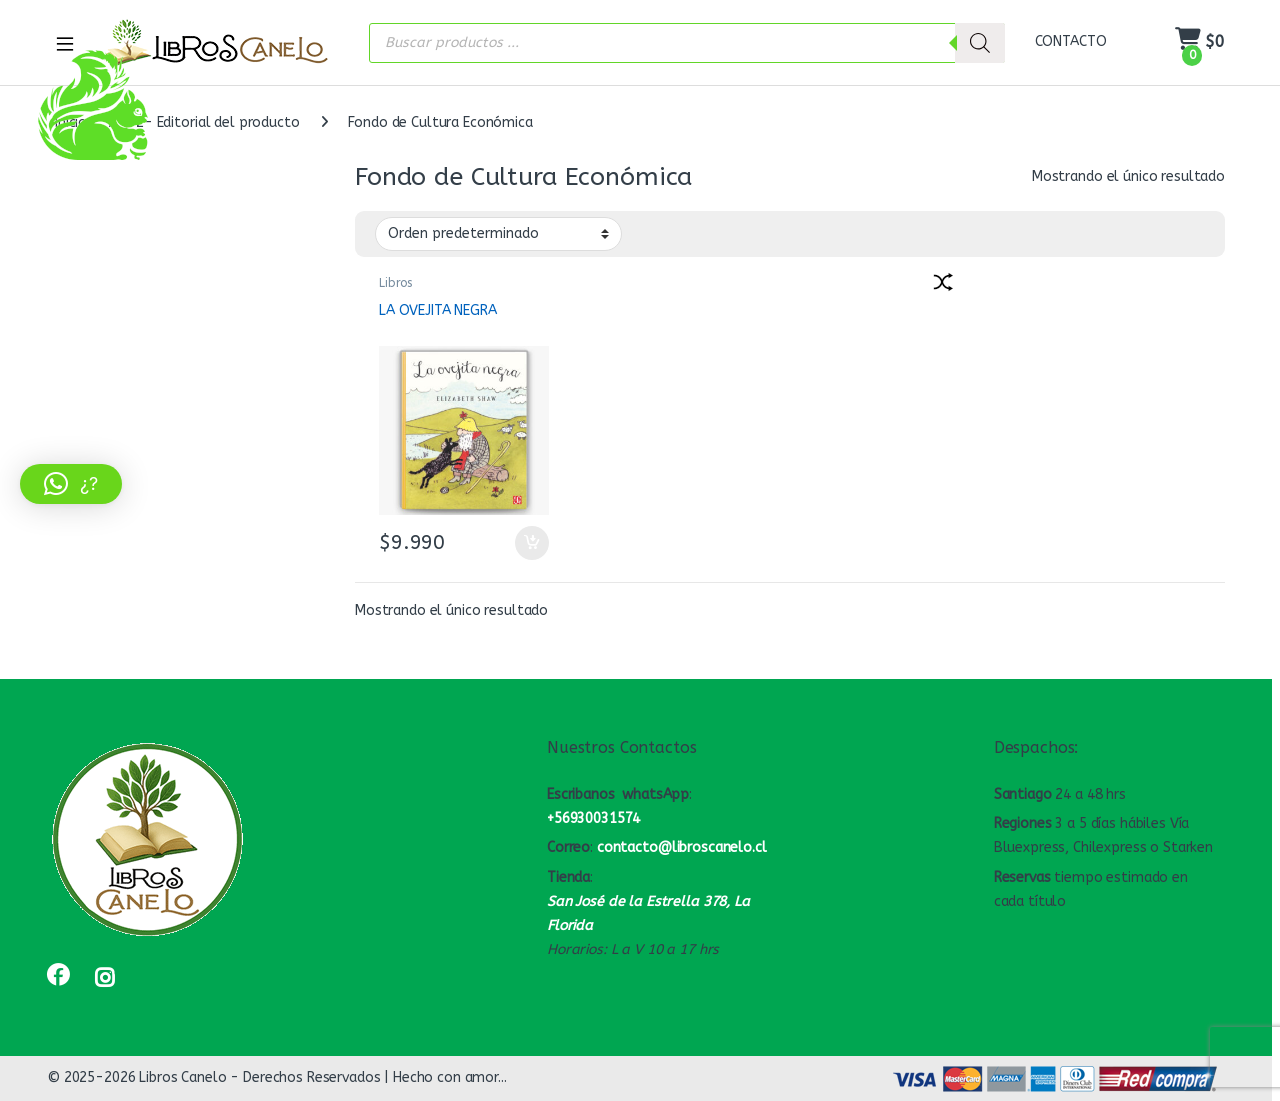  Describe the element at coordinates (943, 282) in the screenshot. I see `shuffle playback order` at that location.